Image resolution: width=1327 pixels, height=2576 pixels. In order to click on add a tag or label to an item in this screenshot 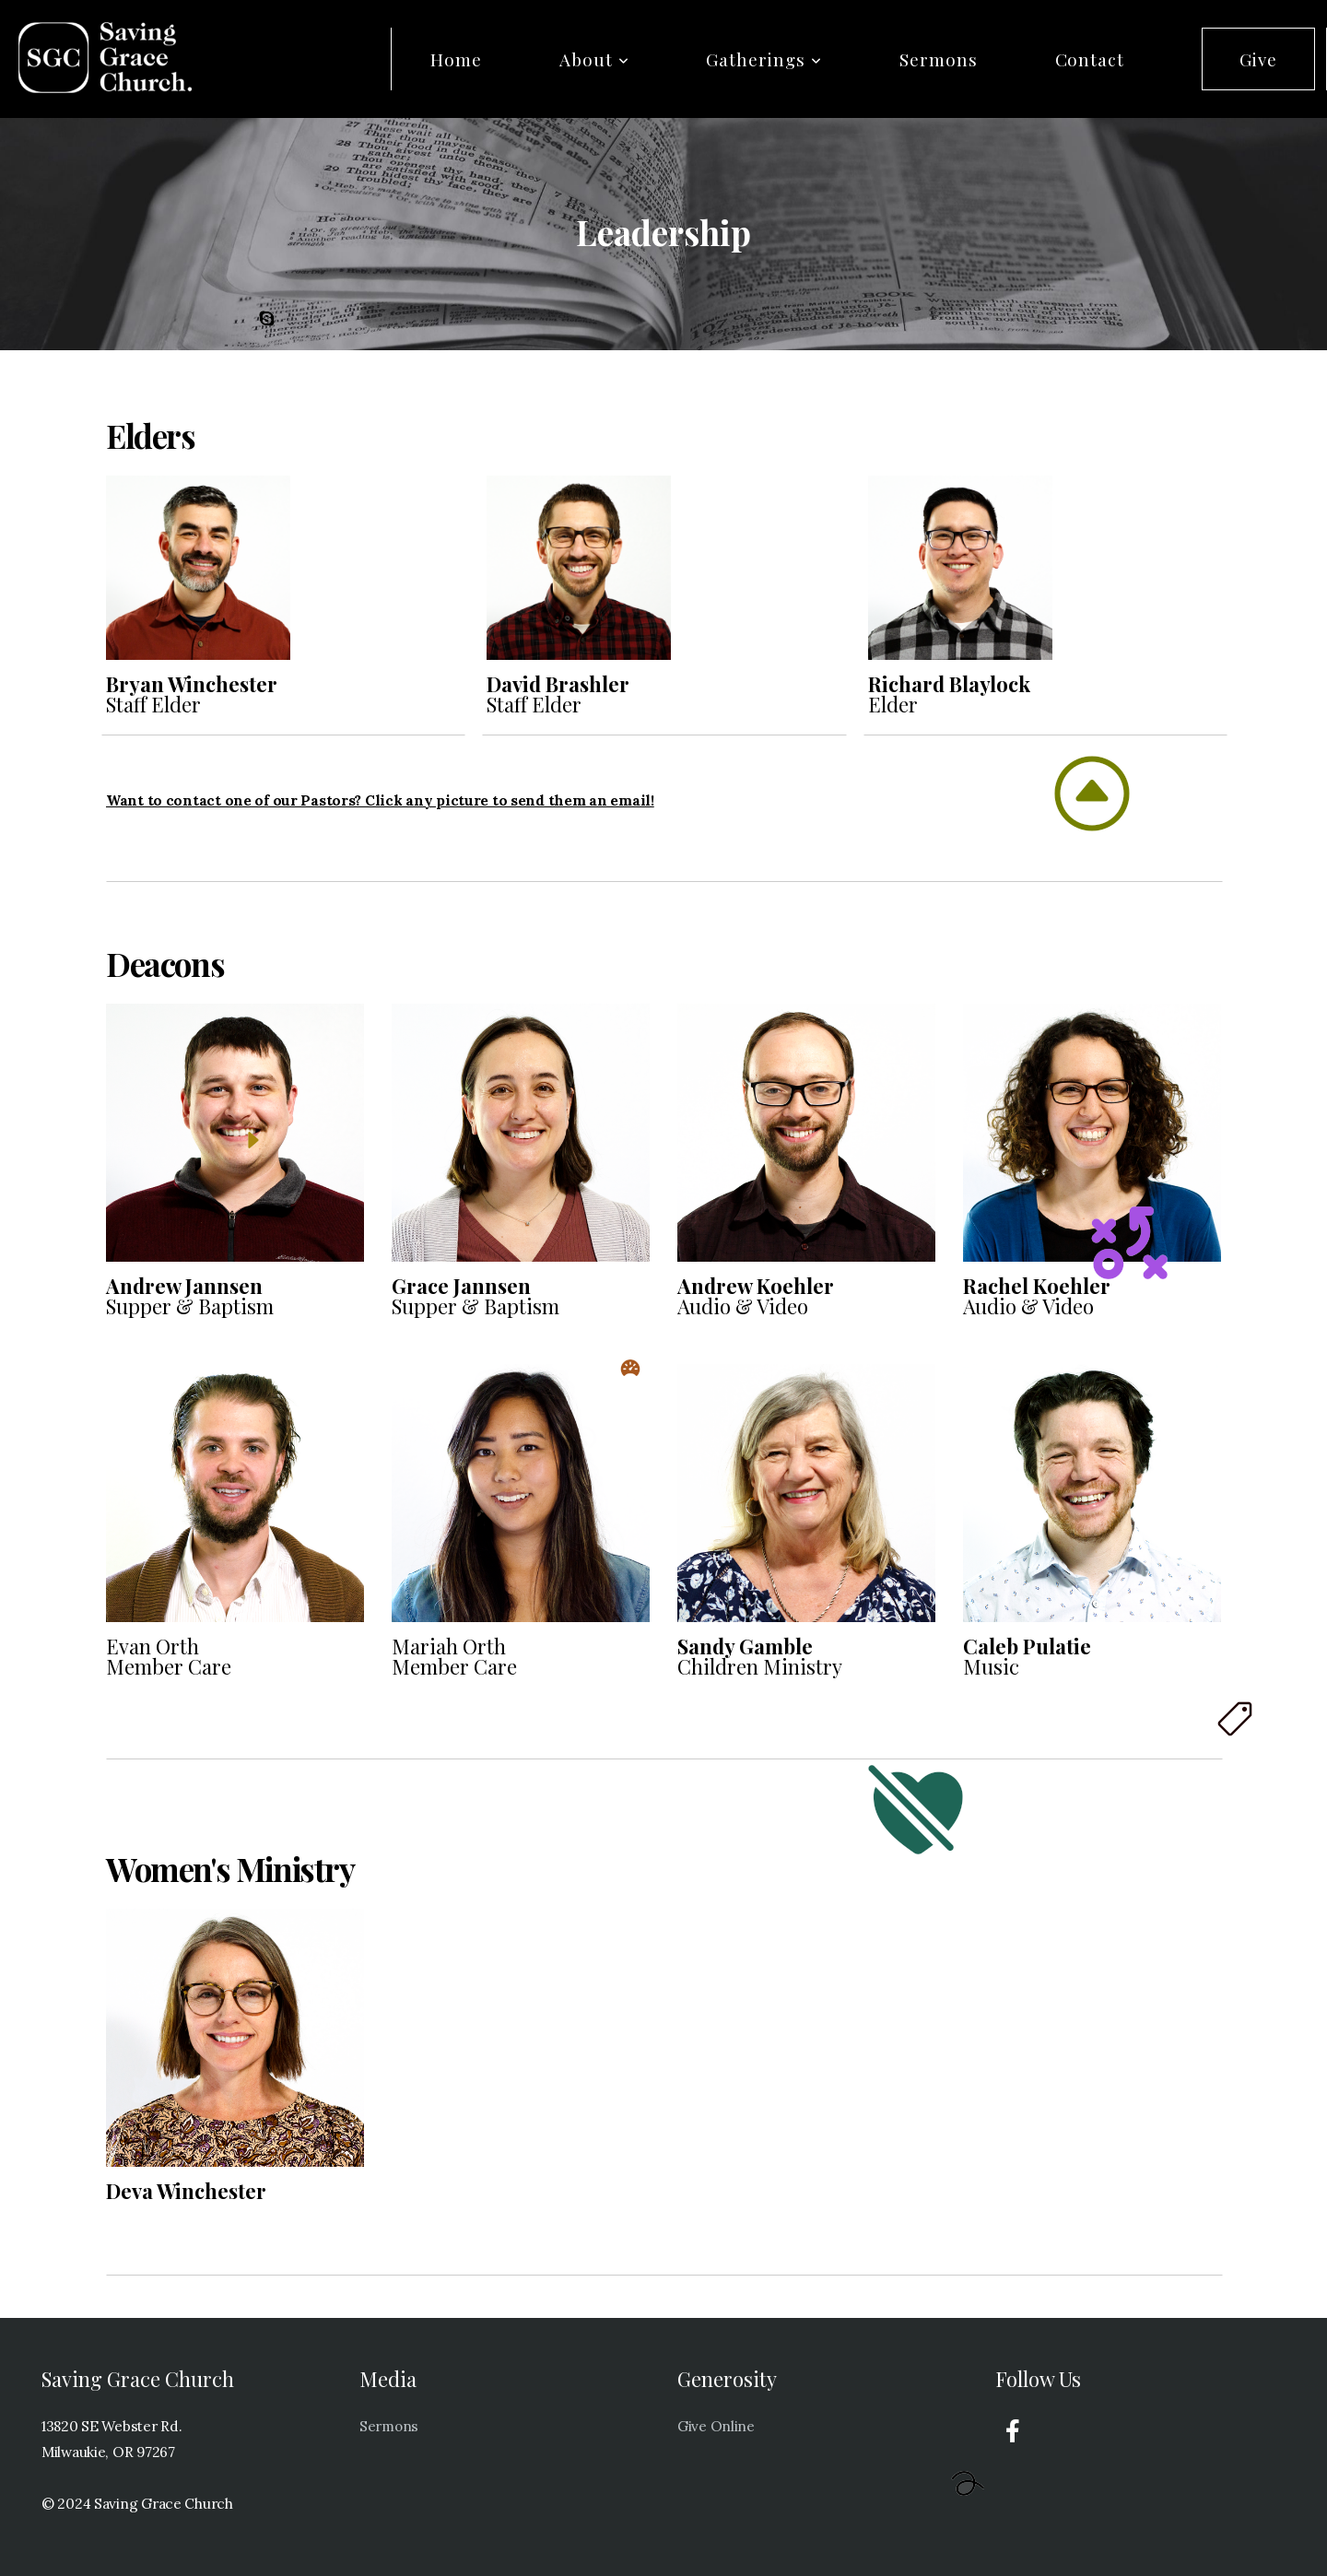, I will do `click(1235, 1719)`.